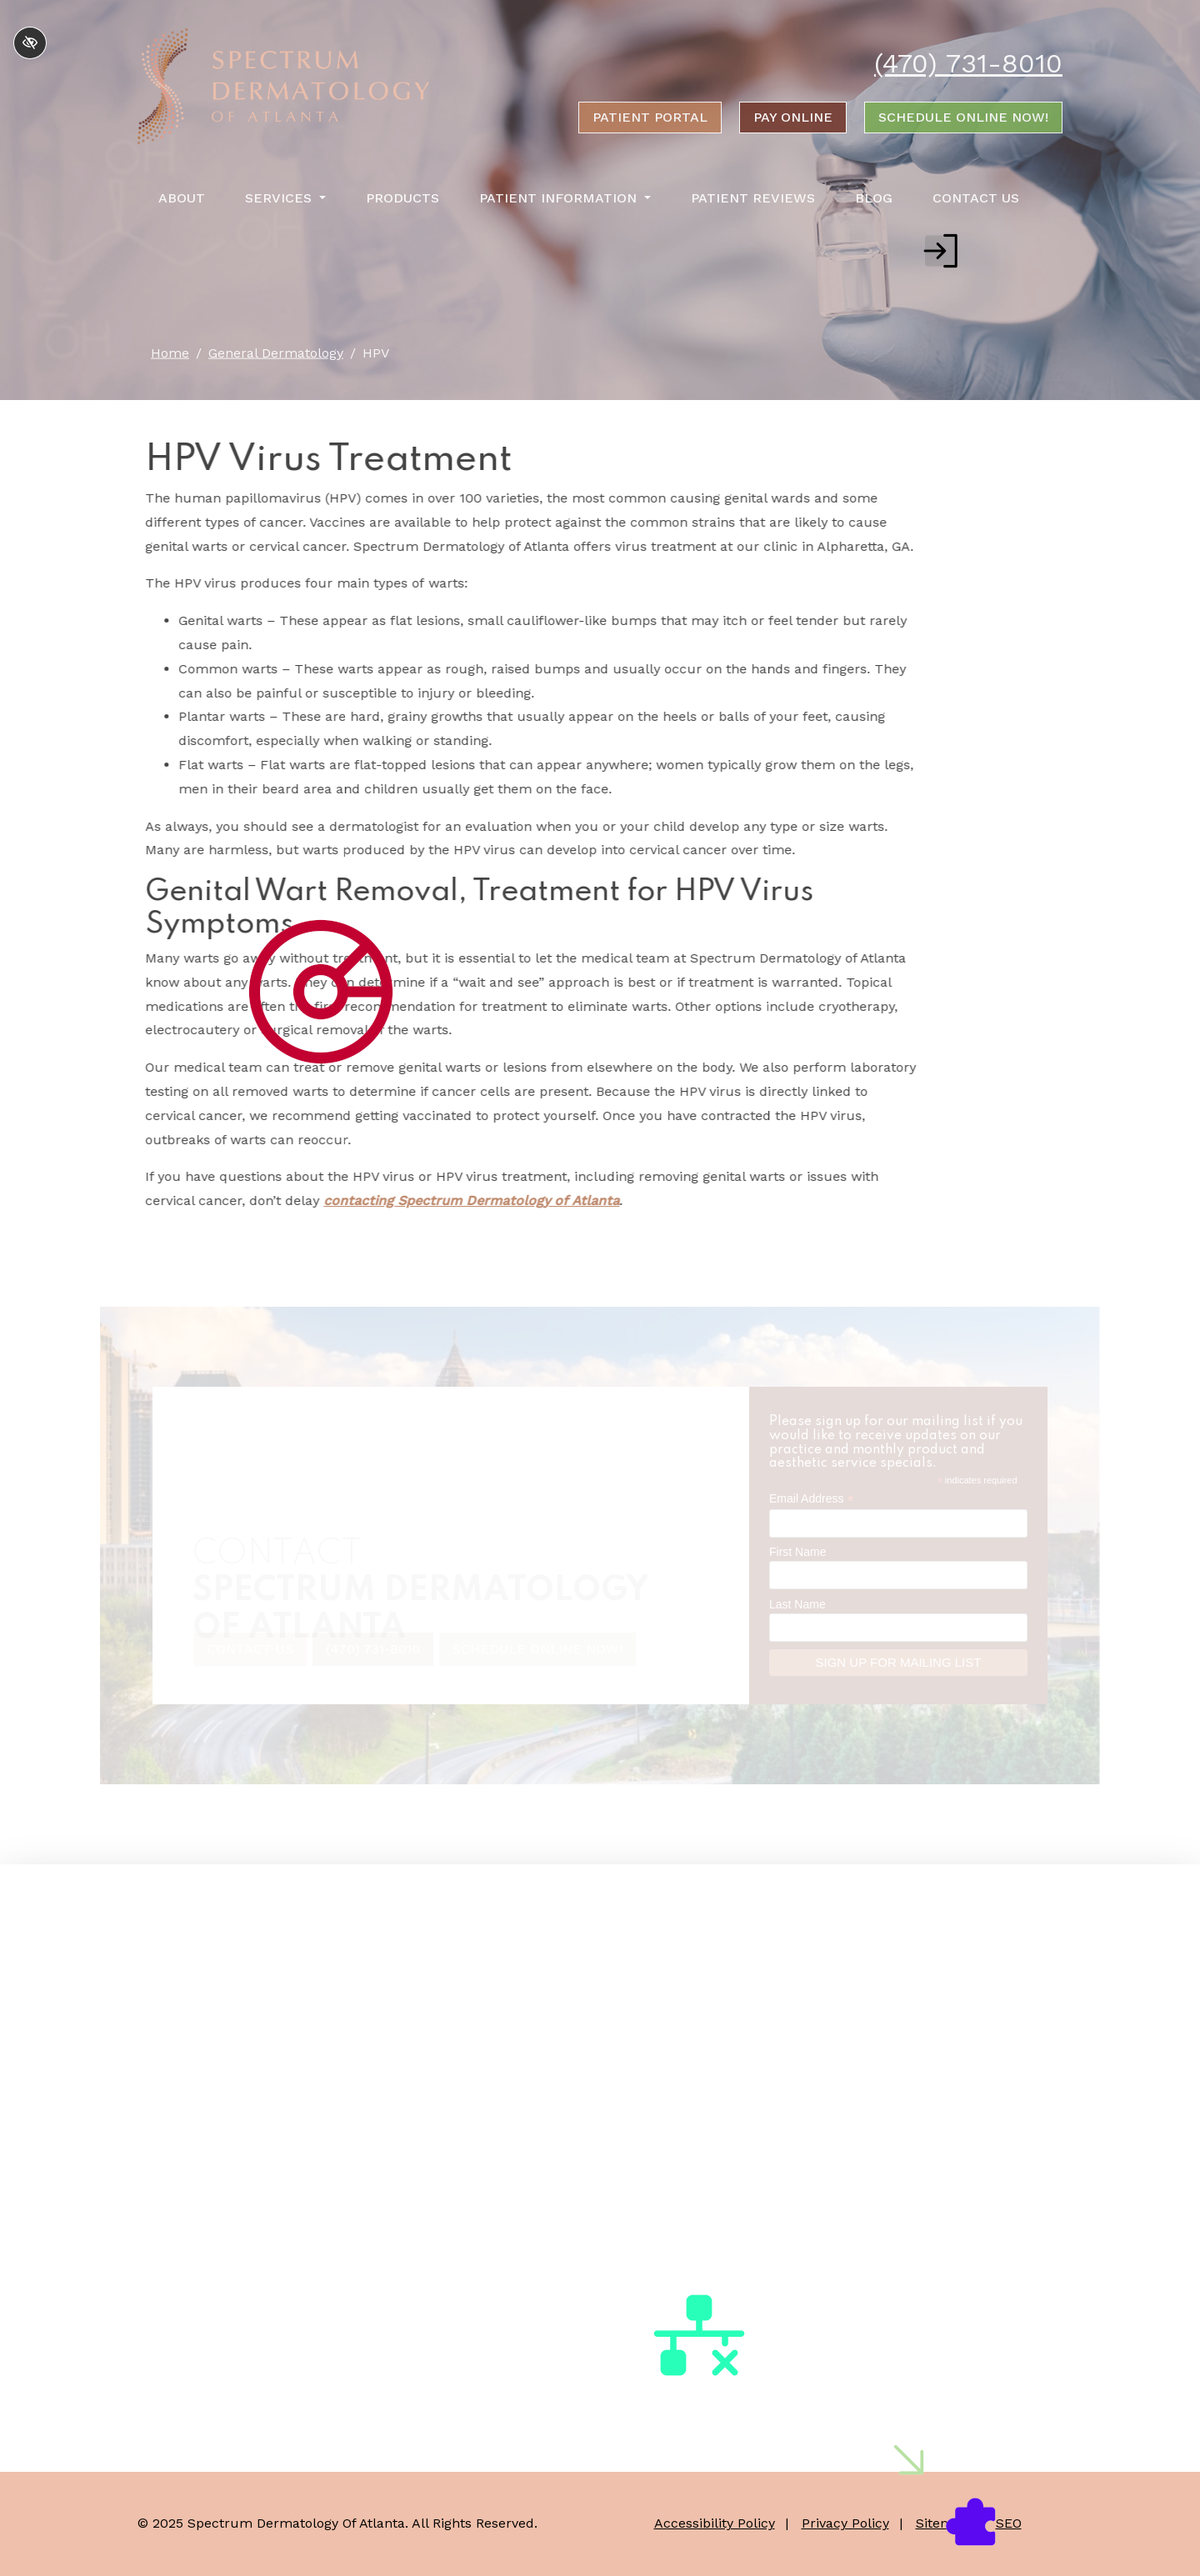 The image size is (1200, 2576). Describe the element at coordinates (908, 2459) in the screenshot. I see `navigate to the next item diagonally` at that location.